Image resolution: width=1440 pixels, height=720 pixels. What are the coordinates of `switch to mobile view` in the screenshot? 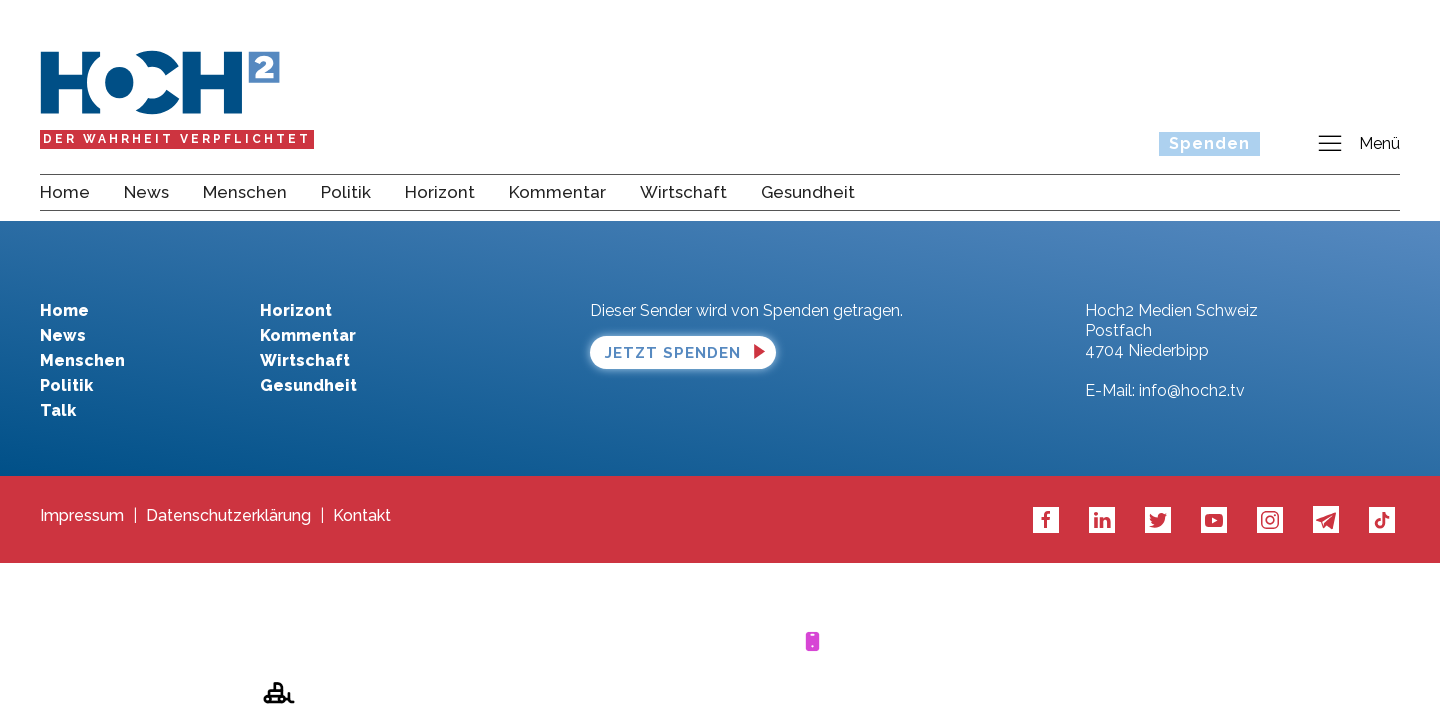 It's located at (812, 641).